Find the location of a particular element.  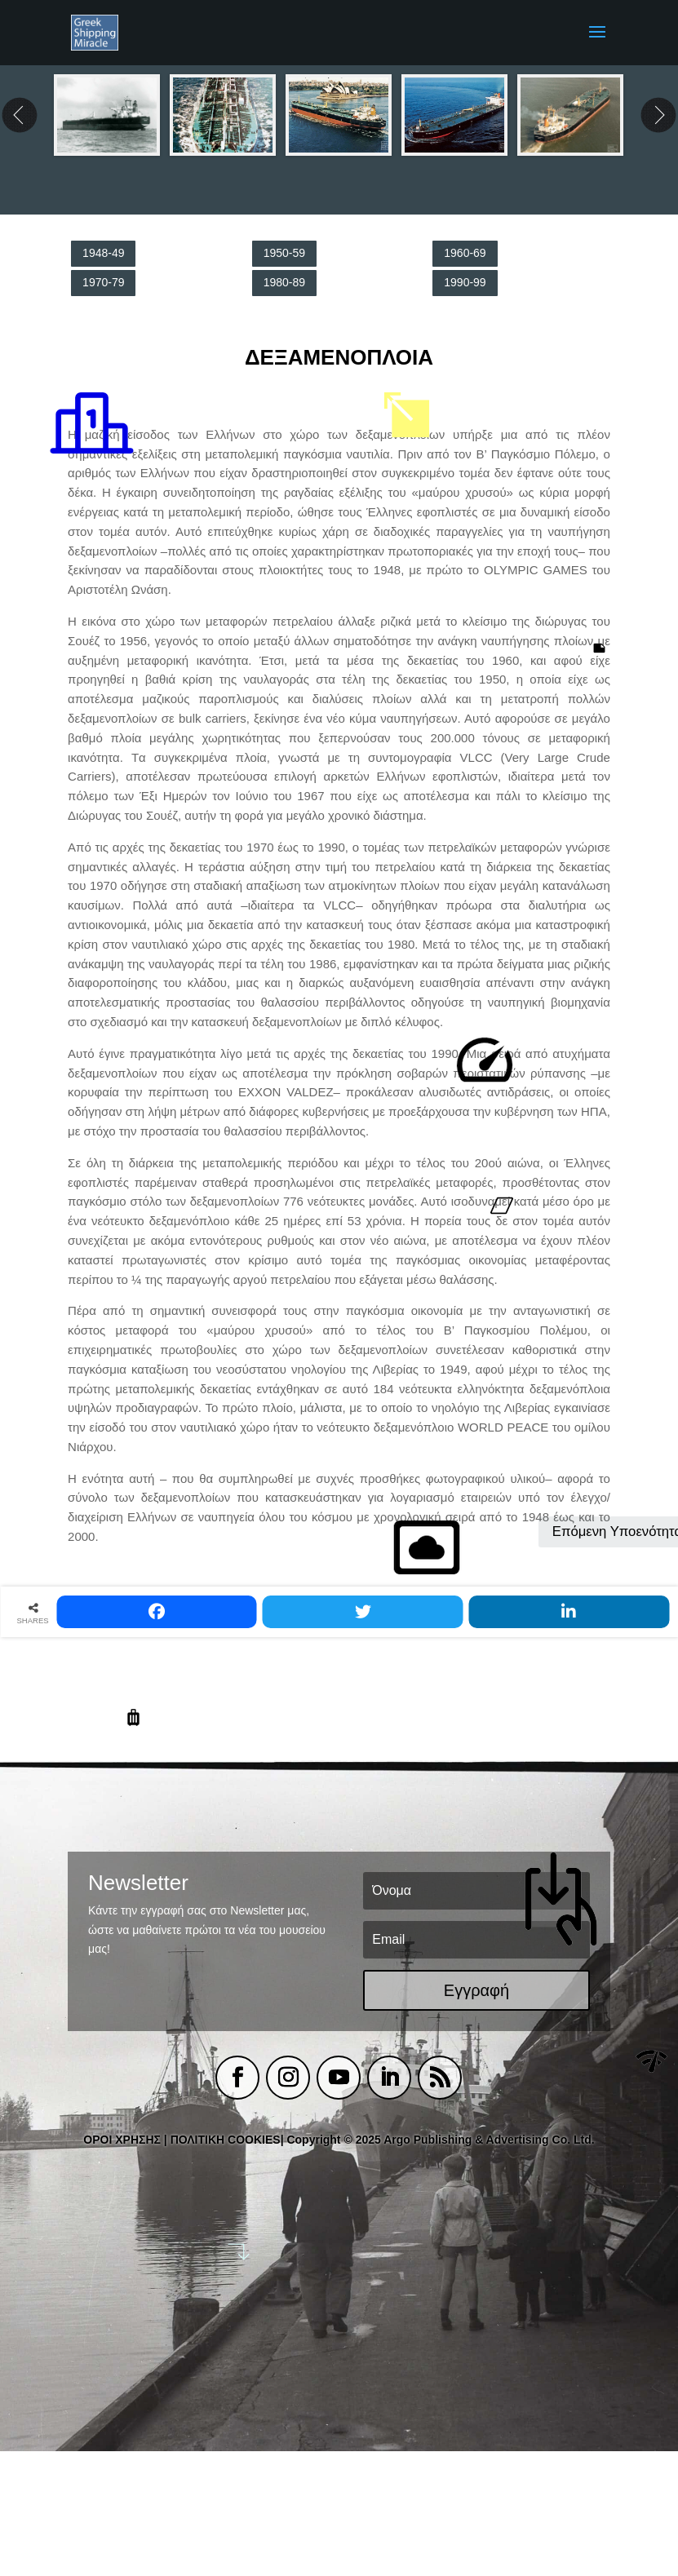

create a new note is located at coordinates (599, 648).